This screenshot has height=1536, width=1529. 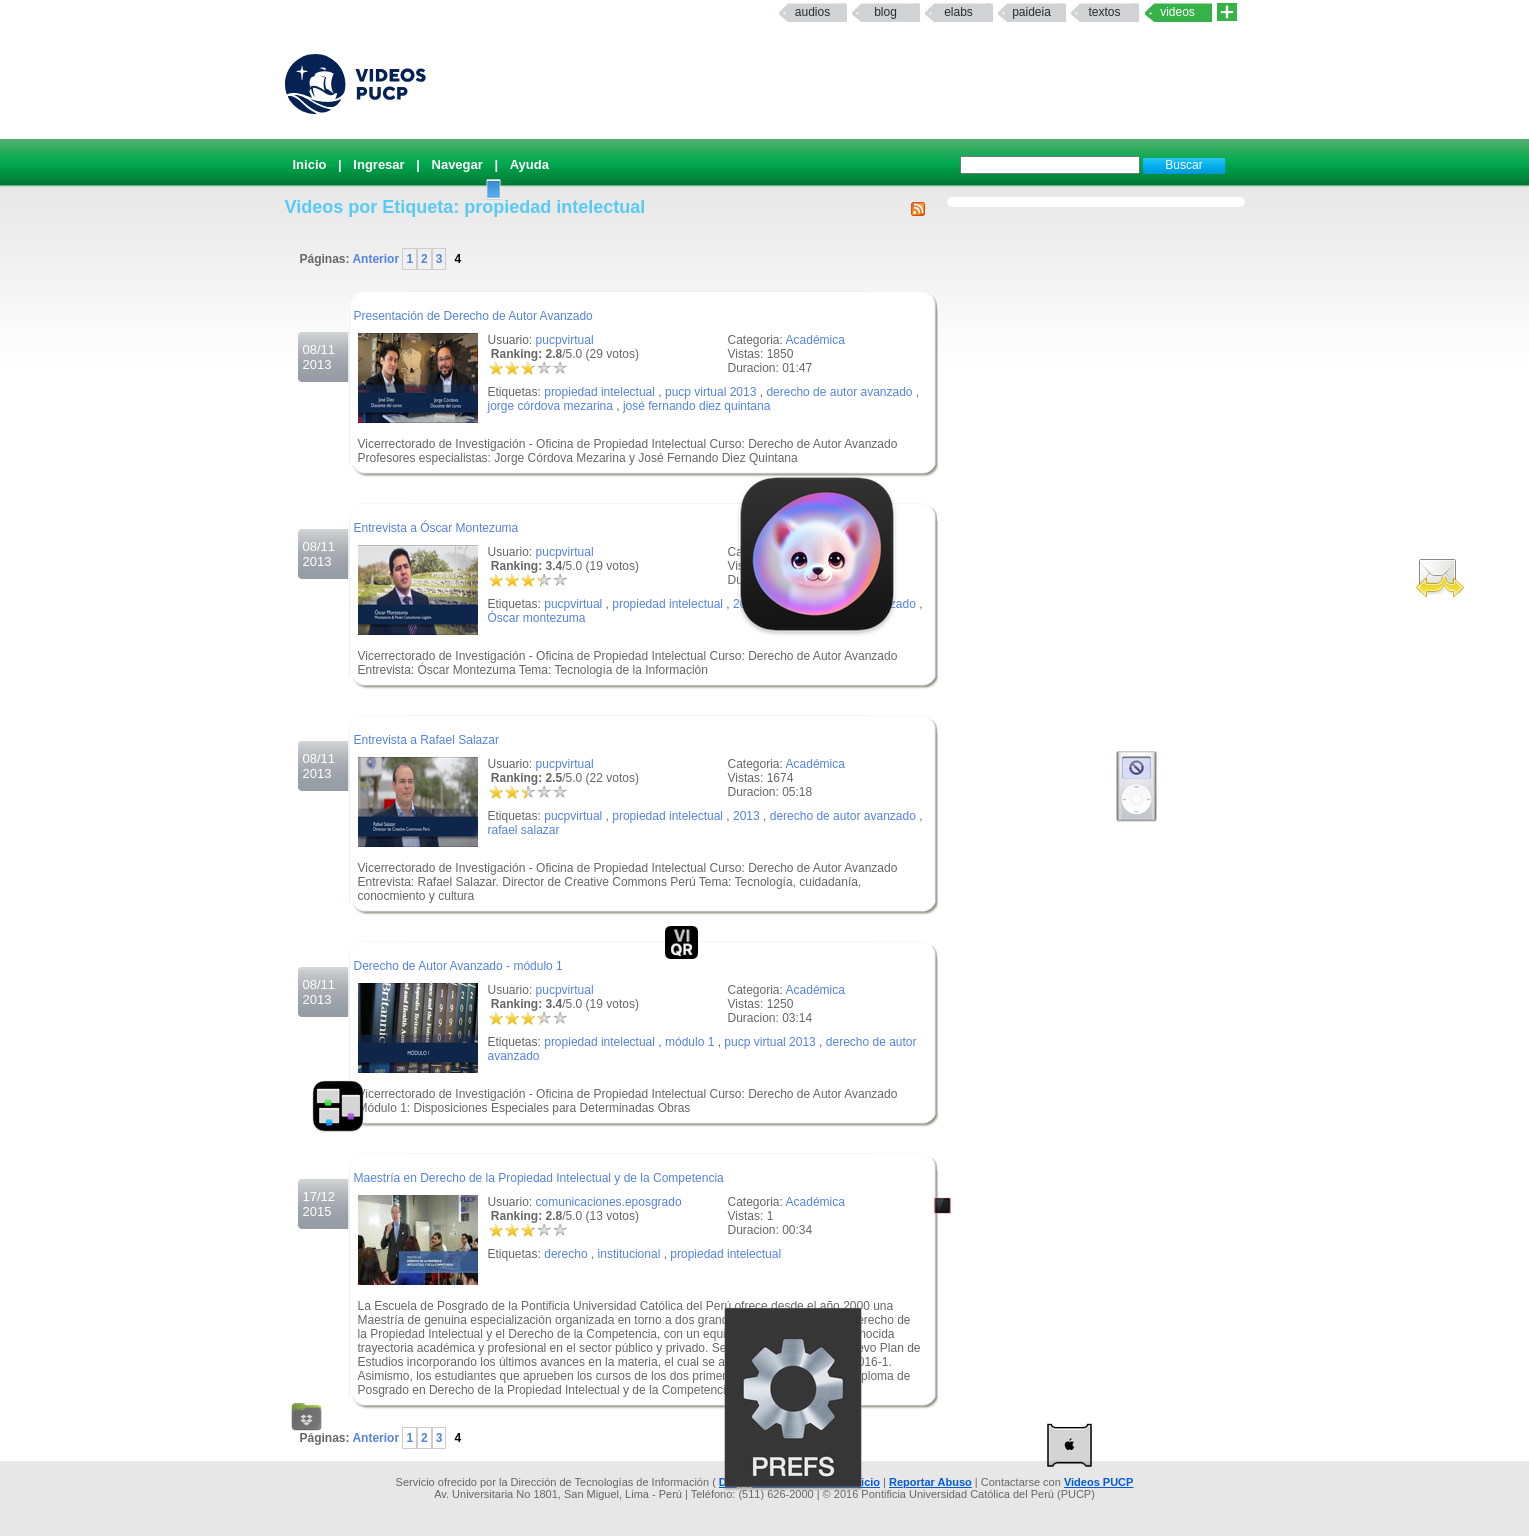 I want to click on open Image Playground app, so click(x=817, y=554).